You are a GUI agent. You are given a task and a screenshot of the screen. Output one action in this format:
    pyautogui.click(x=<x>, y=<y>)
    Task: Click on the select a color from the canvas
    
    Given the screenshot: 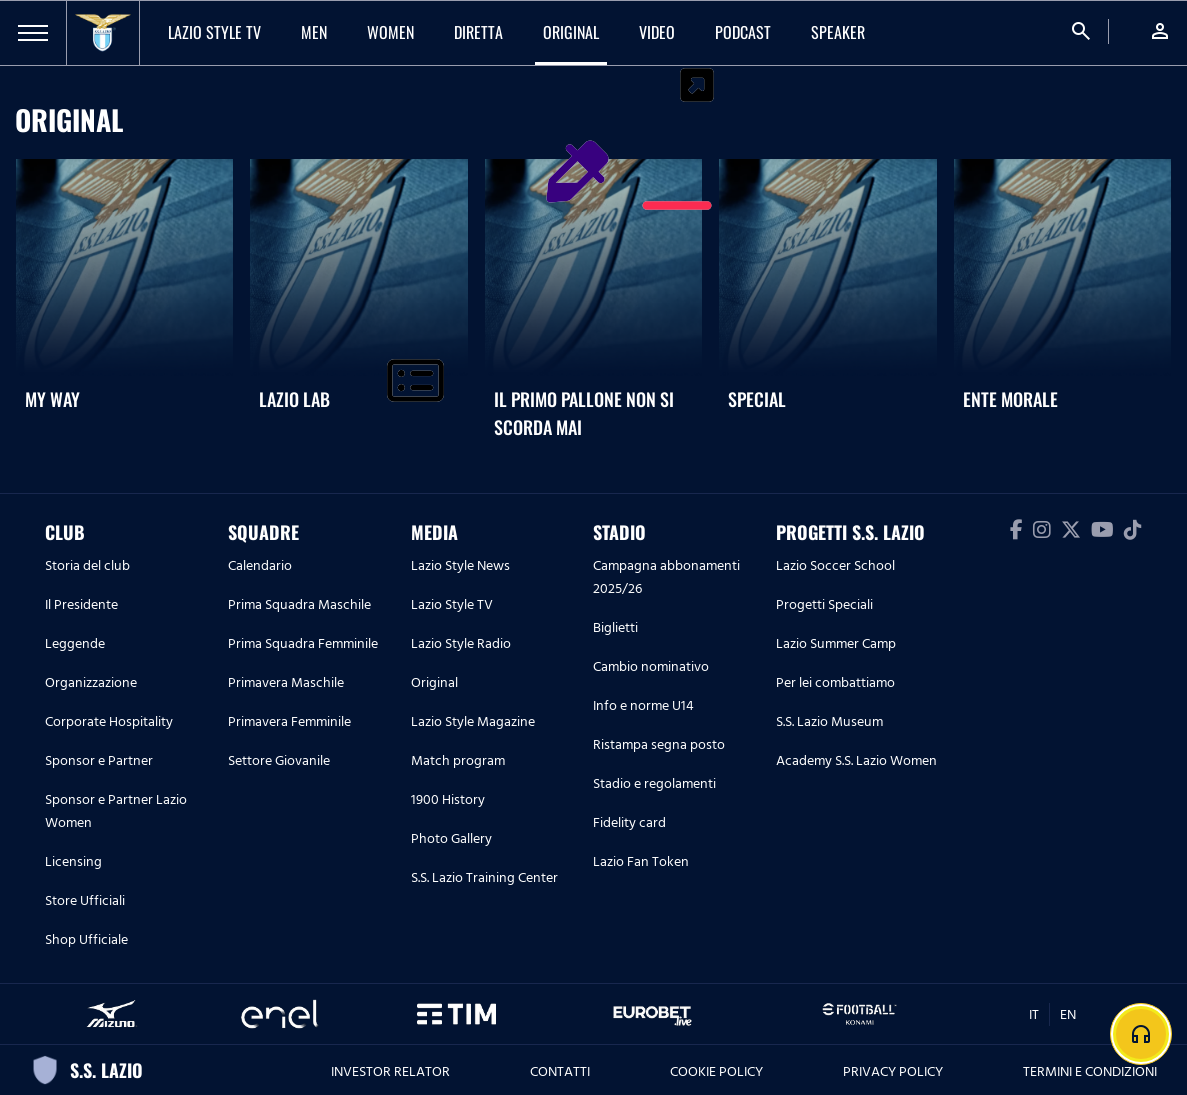 What is the action you would take?
    pyautogui.click(x=577, y=171)
    